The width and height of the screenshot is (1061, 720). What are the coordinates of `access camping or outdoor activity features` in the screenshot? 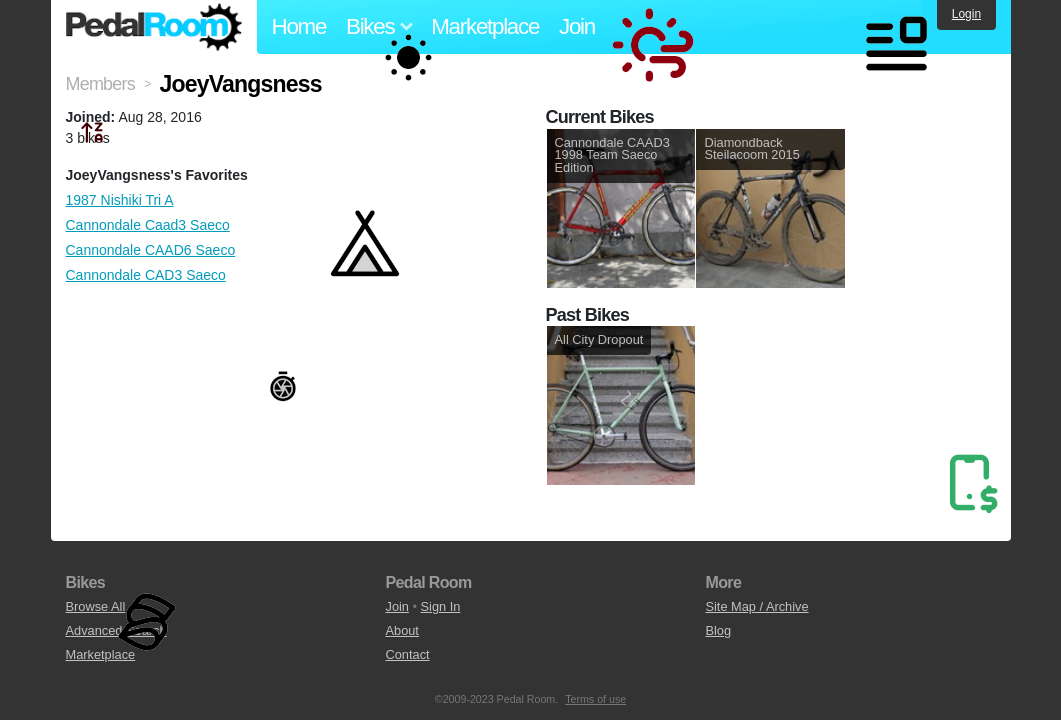 It's located at (365, 247).